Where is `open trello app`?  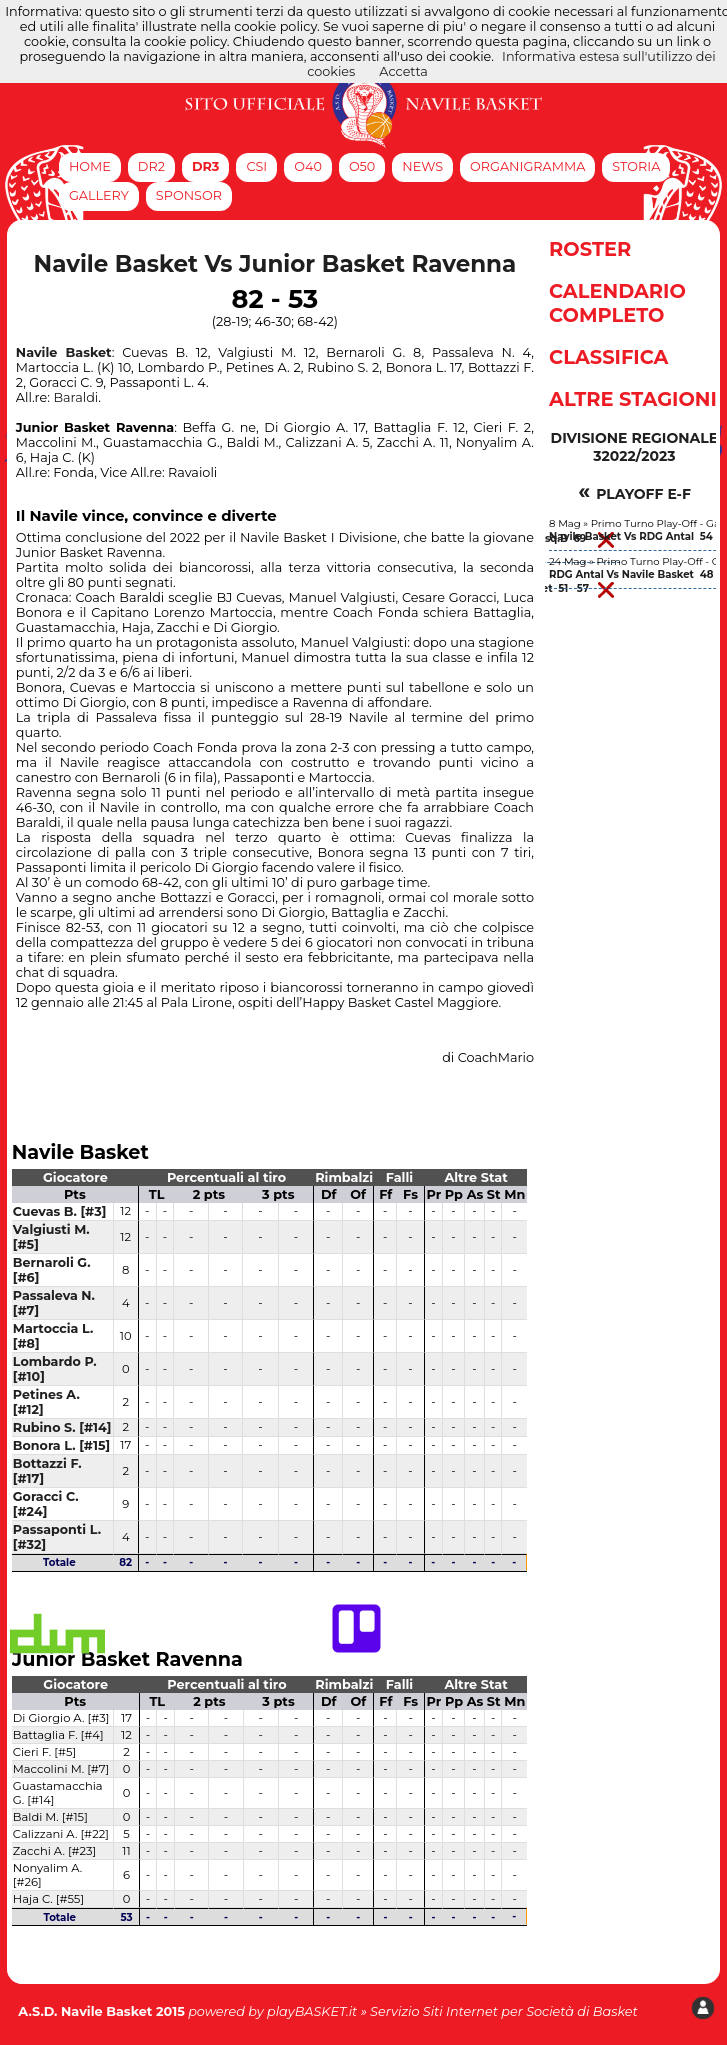
open trello app is located at coordinates (356, 1628).